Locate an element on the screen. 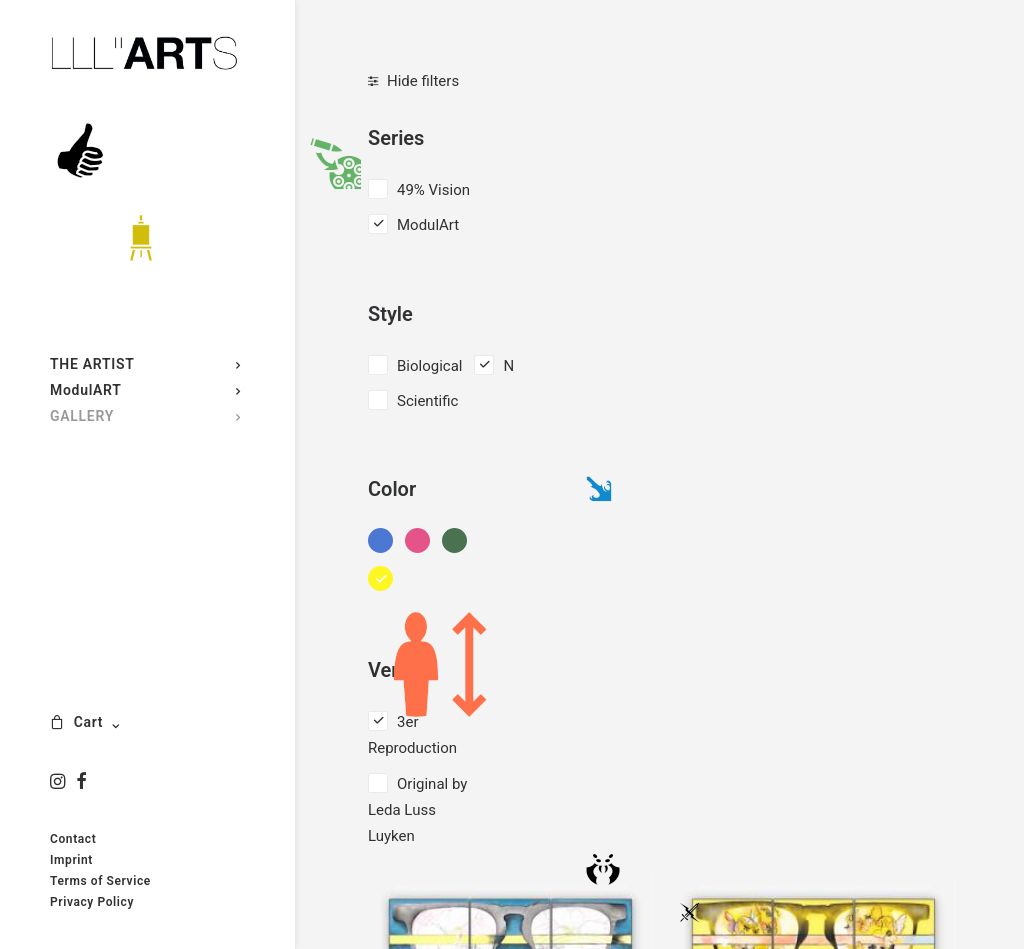 The width and height of the screenshot is (1024, 949). select zeus's lightning sword weapon is located at coordinates (689, 912).